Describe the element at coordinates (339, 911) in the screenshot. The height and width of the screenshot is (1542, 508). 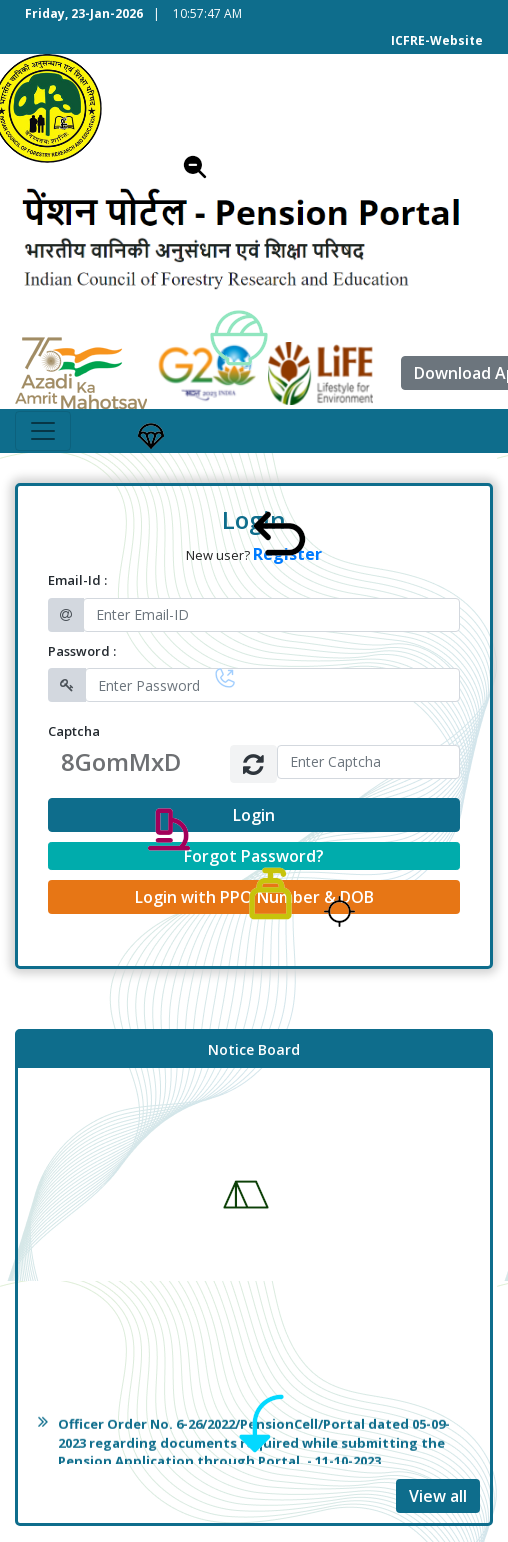
I see `center map on current location` at that location.